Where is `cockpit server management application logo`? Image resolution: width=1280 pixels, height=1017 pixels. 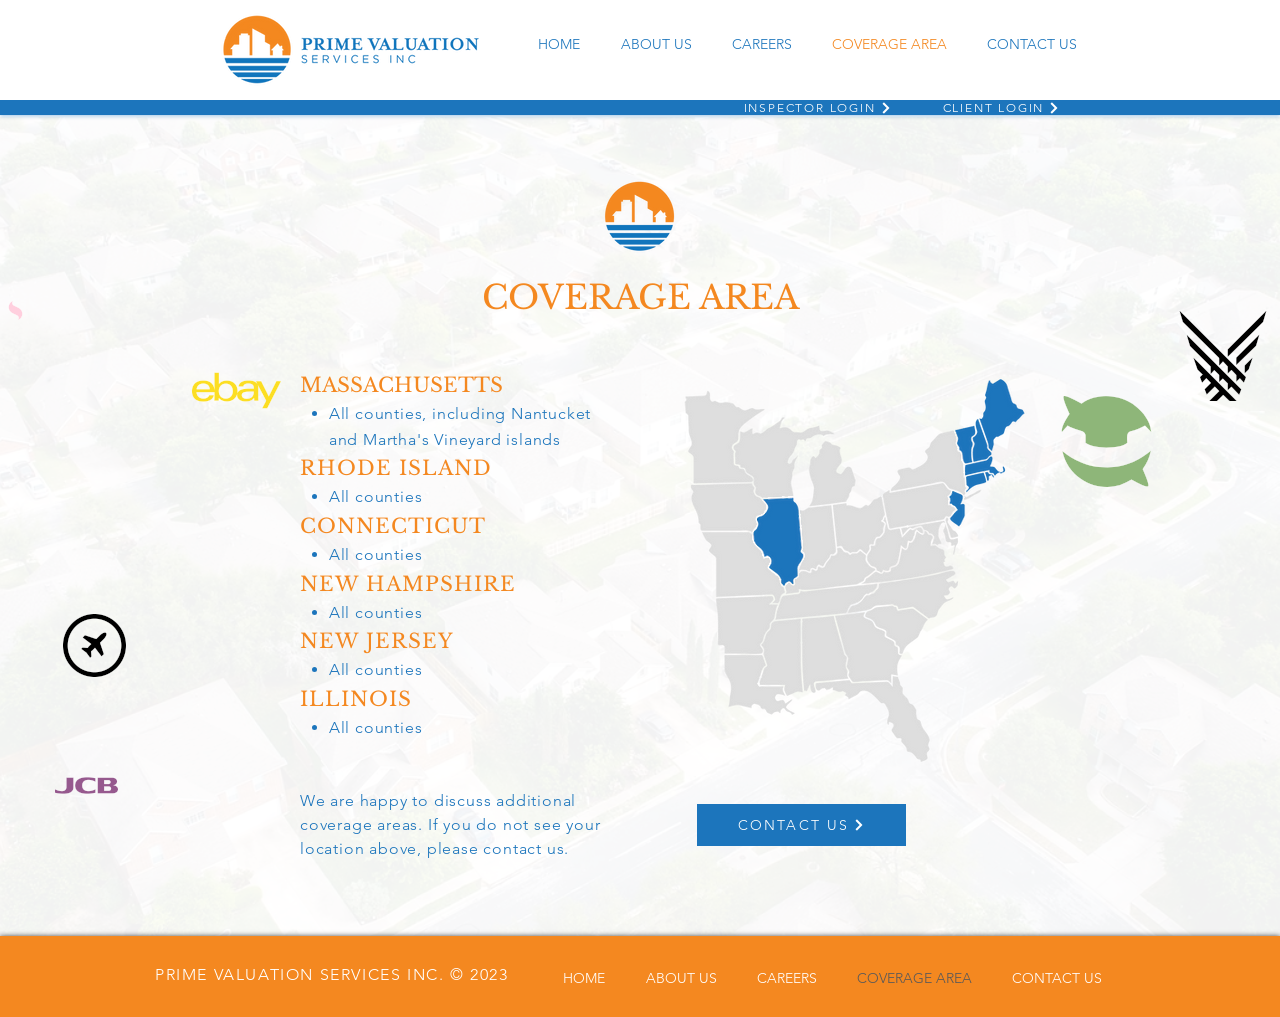 cockpit server management application logo is located at coordinates (94, 645).